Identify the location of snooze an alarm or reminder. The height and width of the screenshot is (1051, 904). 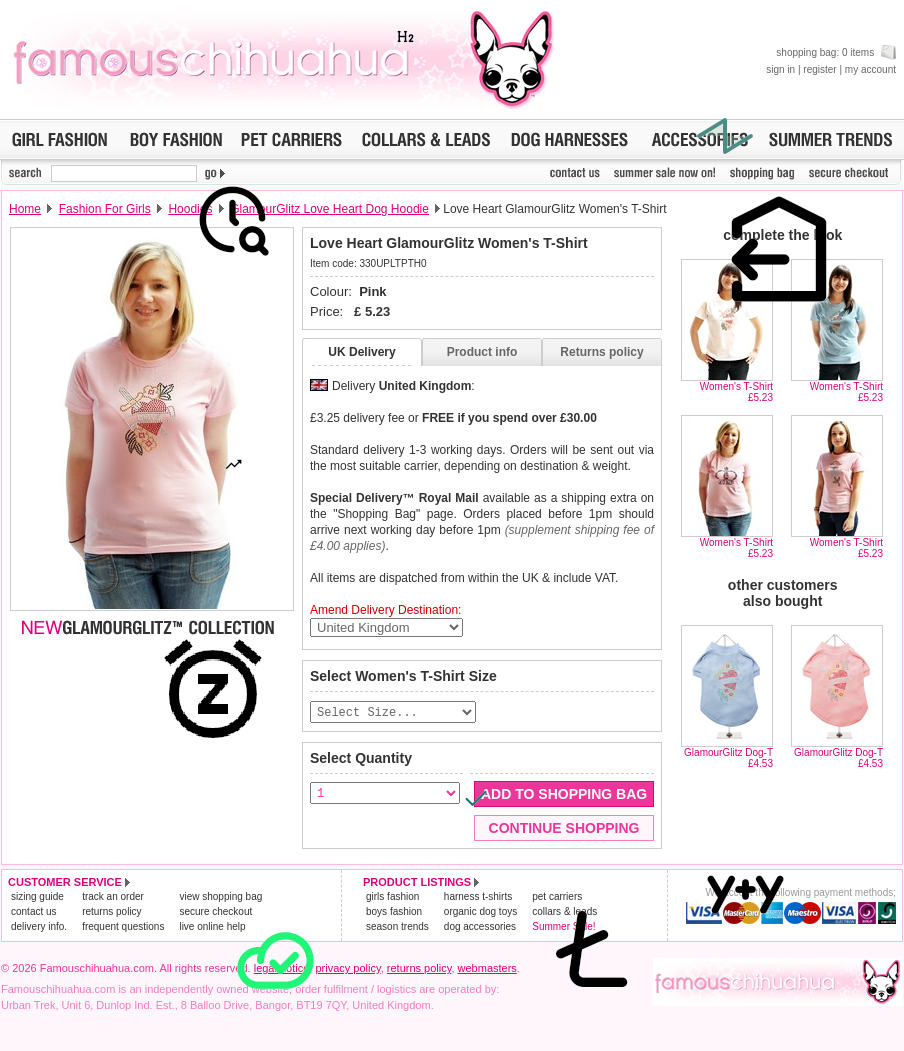
(213, 689).